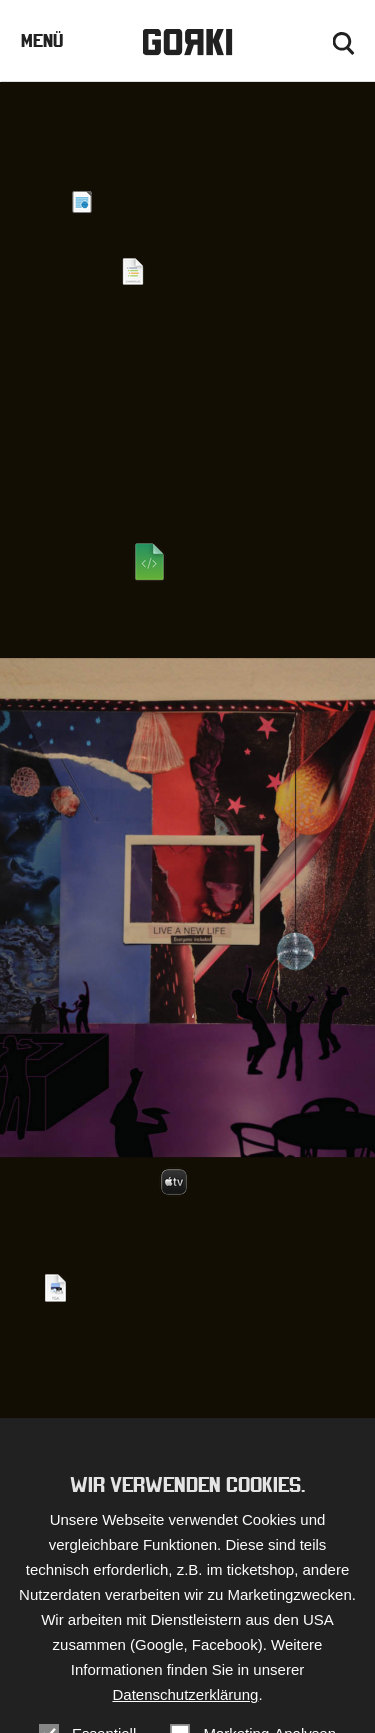  I want to click on a TGA image file, so click(55, 1288).